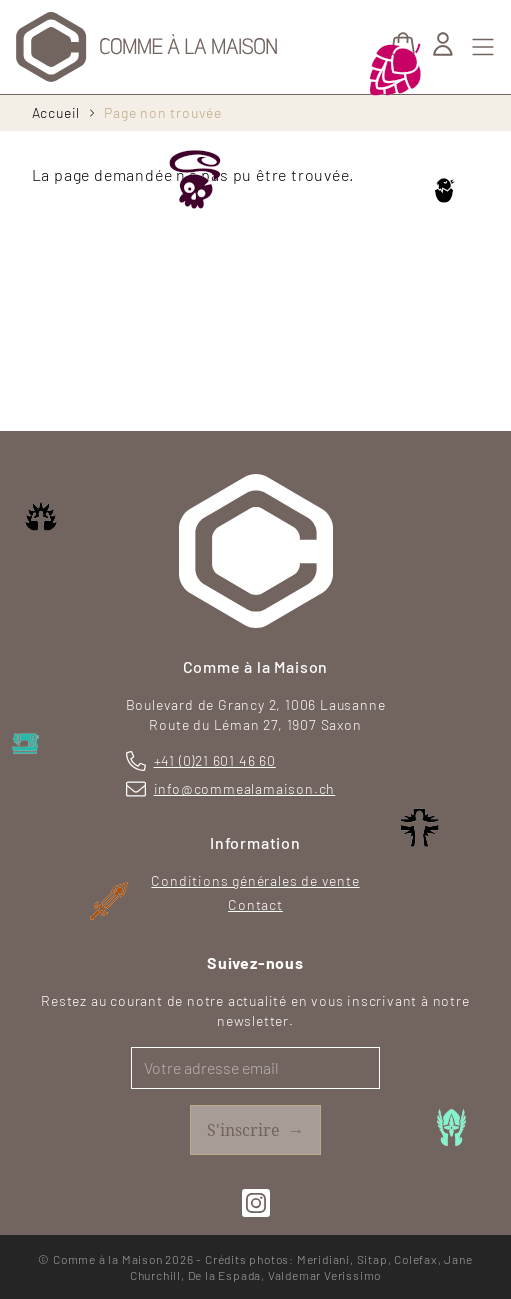 Image resolution: width=511 pixels, height=1299 pixels. Describe the element at coordinates (451, 1127) in the screenshot. I see `select elf or elven character class` at that location.